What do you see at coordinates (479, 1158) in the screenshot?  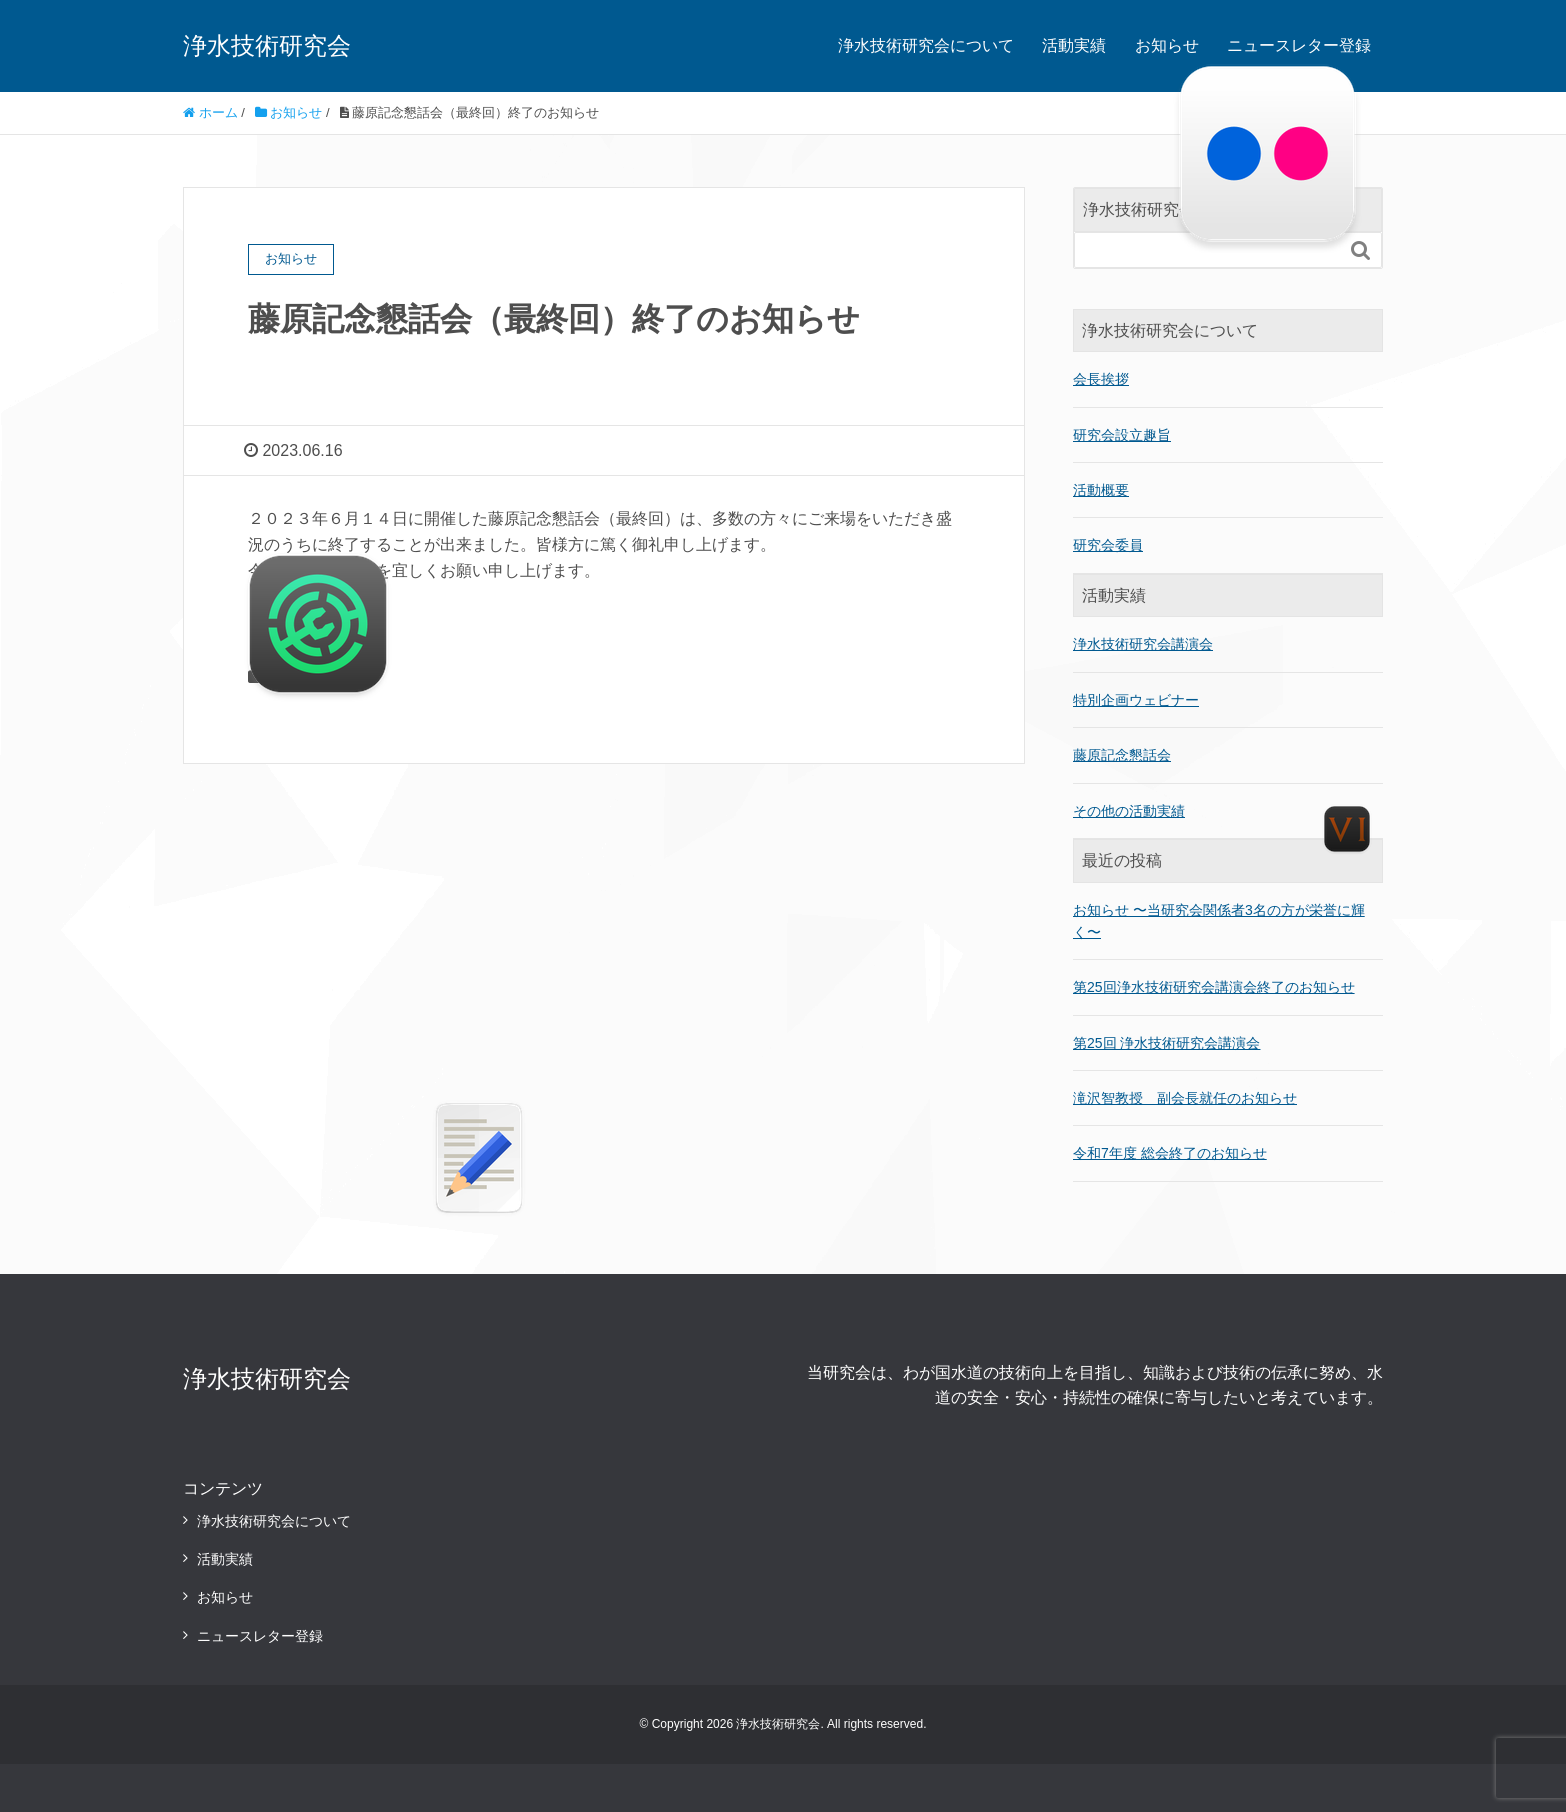 I see `open text editor application` at bounding box center [479, 1158].